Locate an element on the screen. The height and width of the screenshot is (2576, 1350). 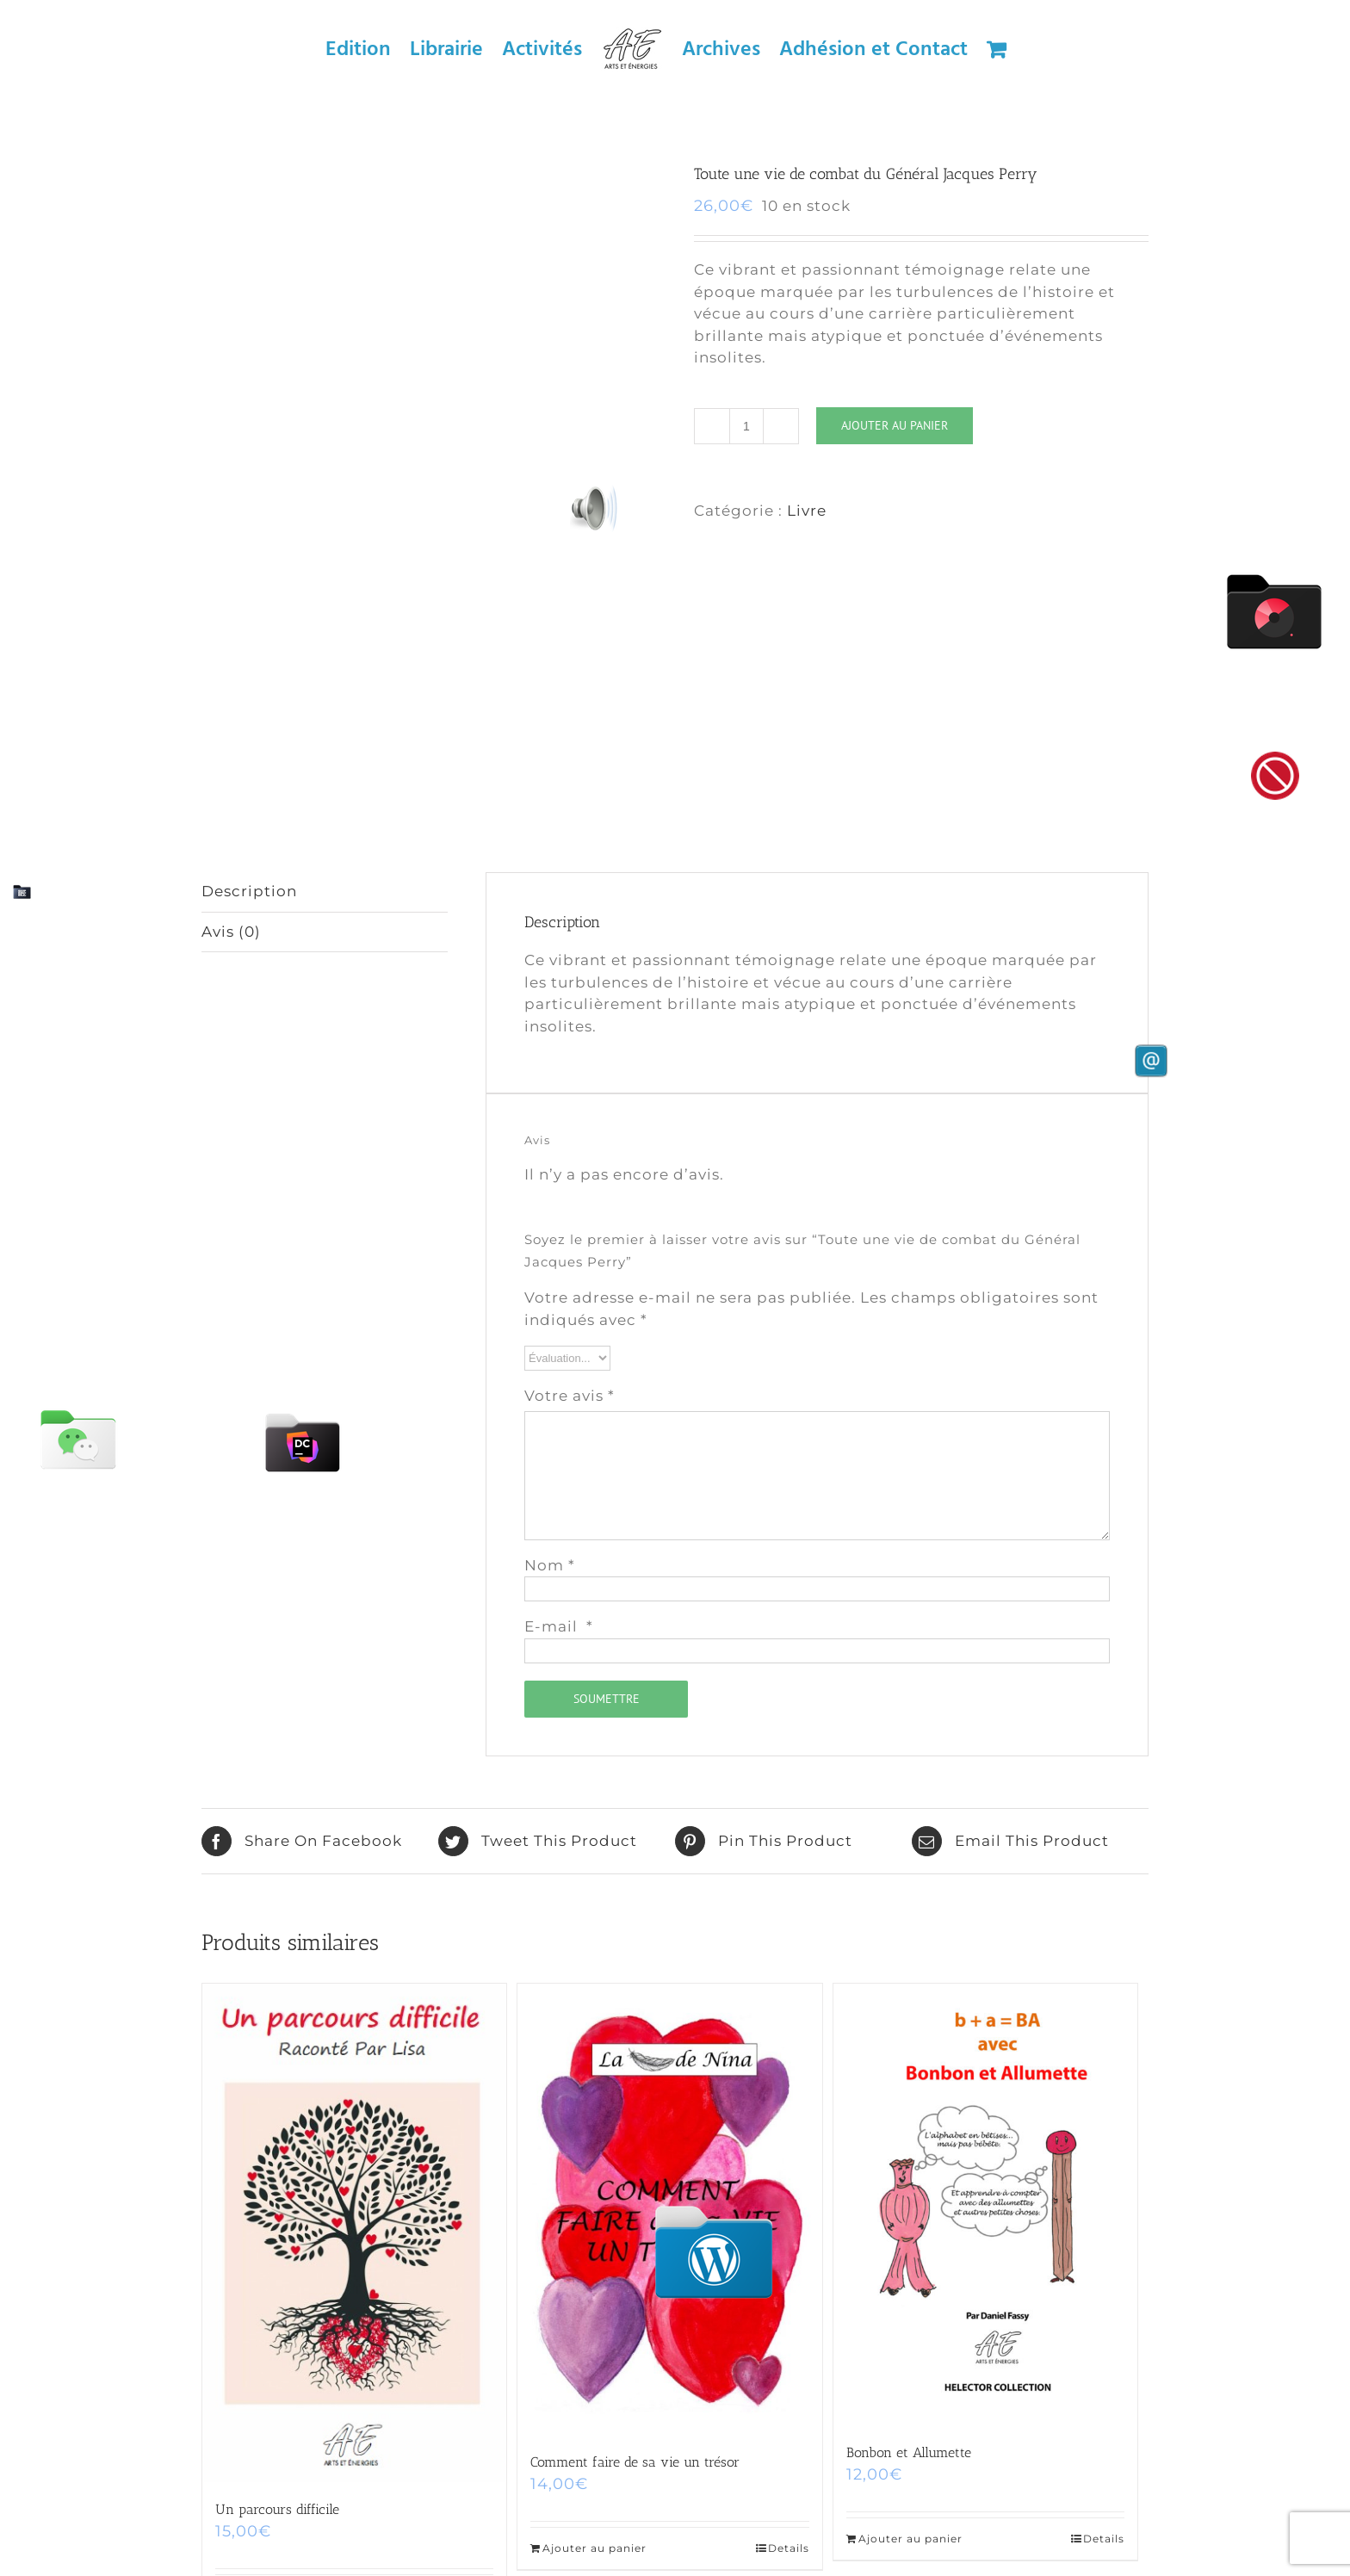
folder containing wordpress website files is located at coordinates (713, 2255).